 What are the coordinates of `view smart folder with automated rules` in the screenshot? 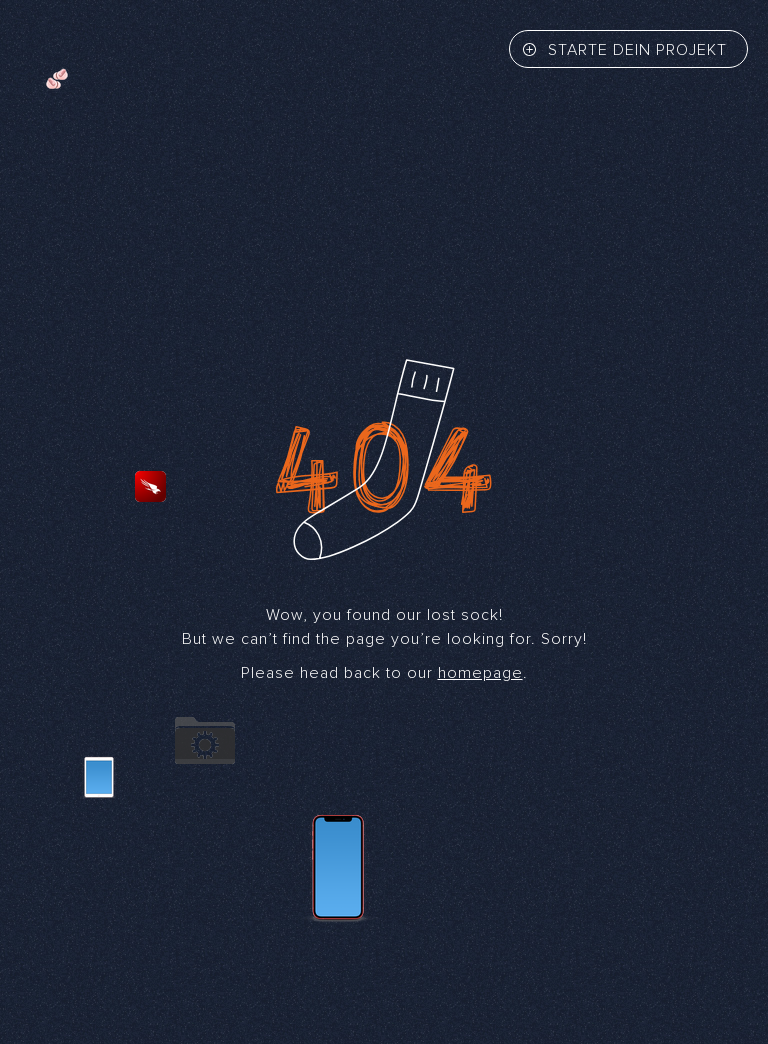 It's located at (205, 740).